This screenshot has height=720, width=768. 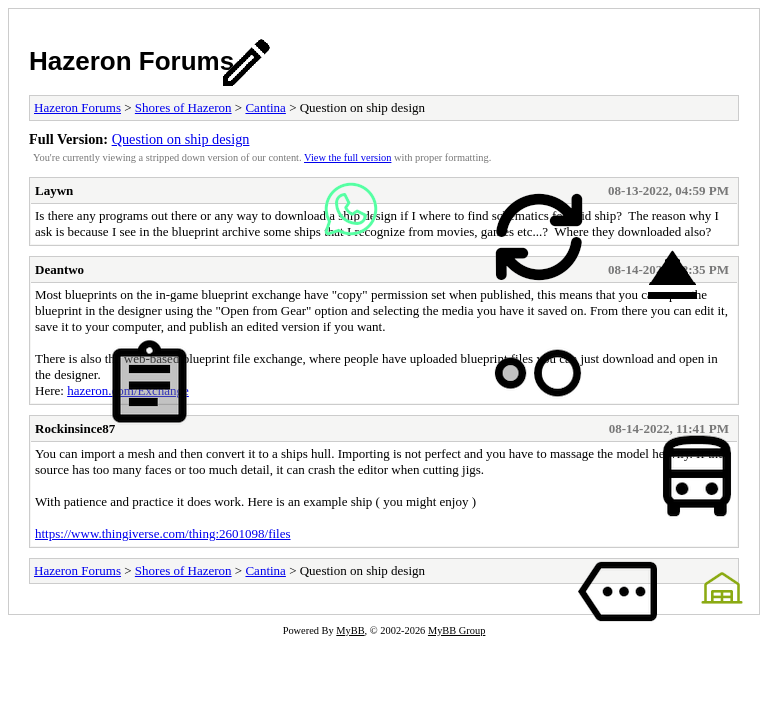 I want to click on sync data across devices, so click(x=539, y=237).